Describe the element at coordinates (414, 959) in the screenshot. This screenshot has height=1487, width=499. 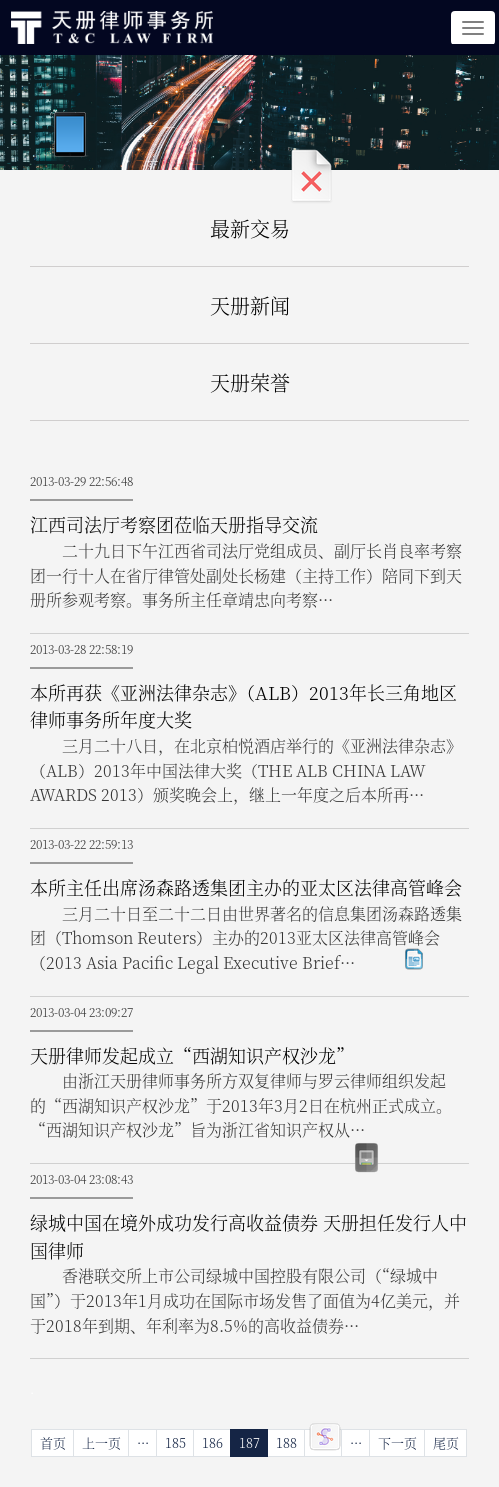
I see `open a text document template file` at that location.